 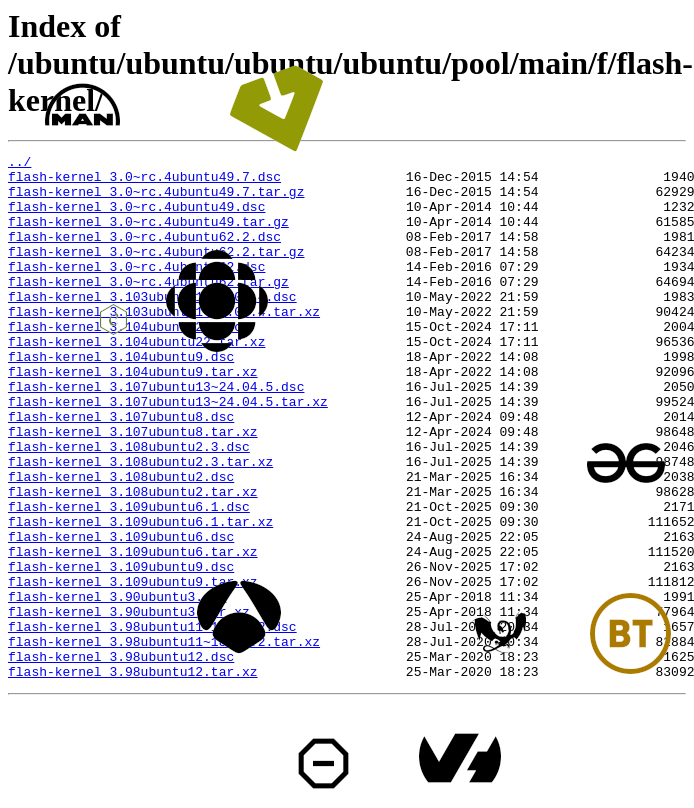 I want to click on MAN truck and bus company logo, so click(x=82, y=104).